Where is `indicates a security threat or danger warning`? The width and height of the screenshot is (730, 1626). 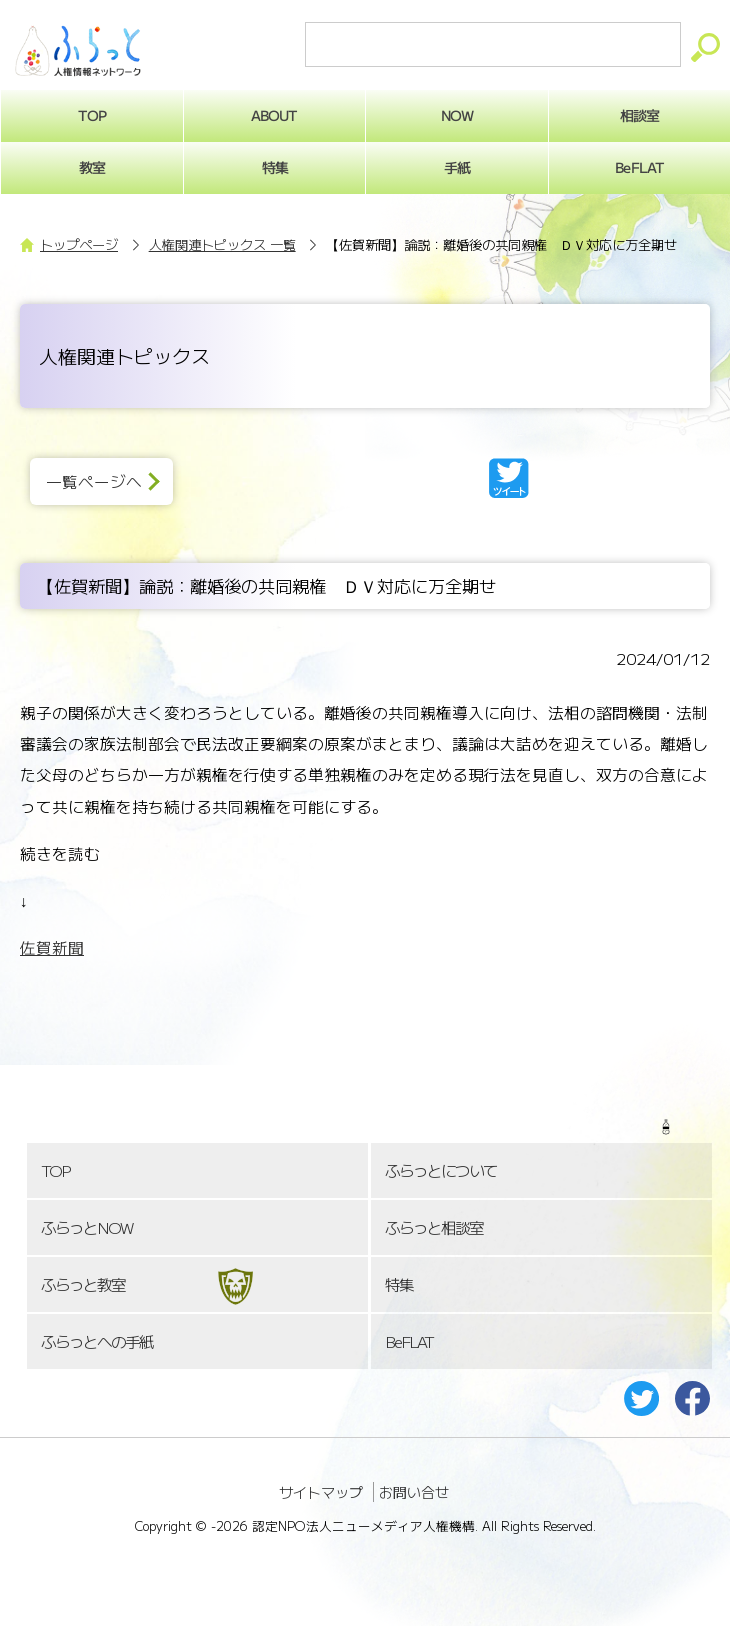
indicates a security threat or danger warning is located at coordinates (235, 1286).